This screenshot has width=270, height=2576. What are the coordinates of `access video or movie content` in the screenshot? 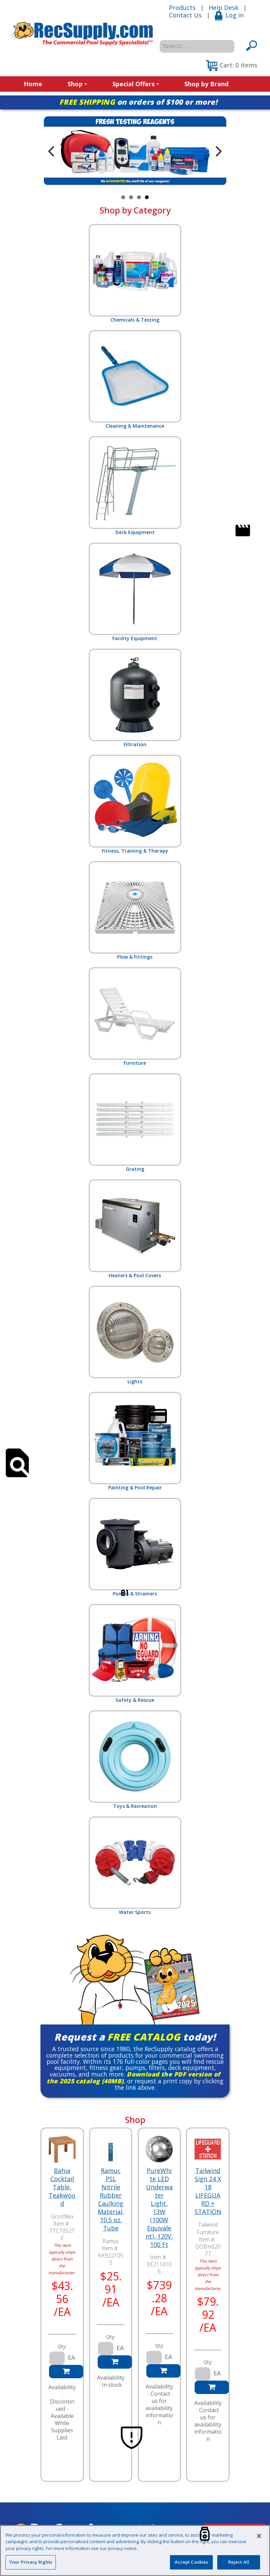 It's located at (243, 530).